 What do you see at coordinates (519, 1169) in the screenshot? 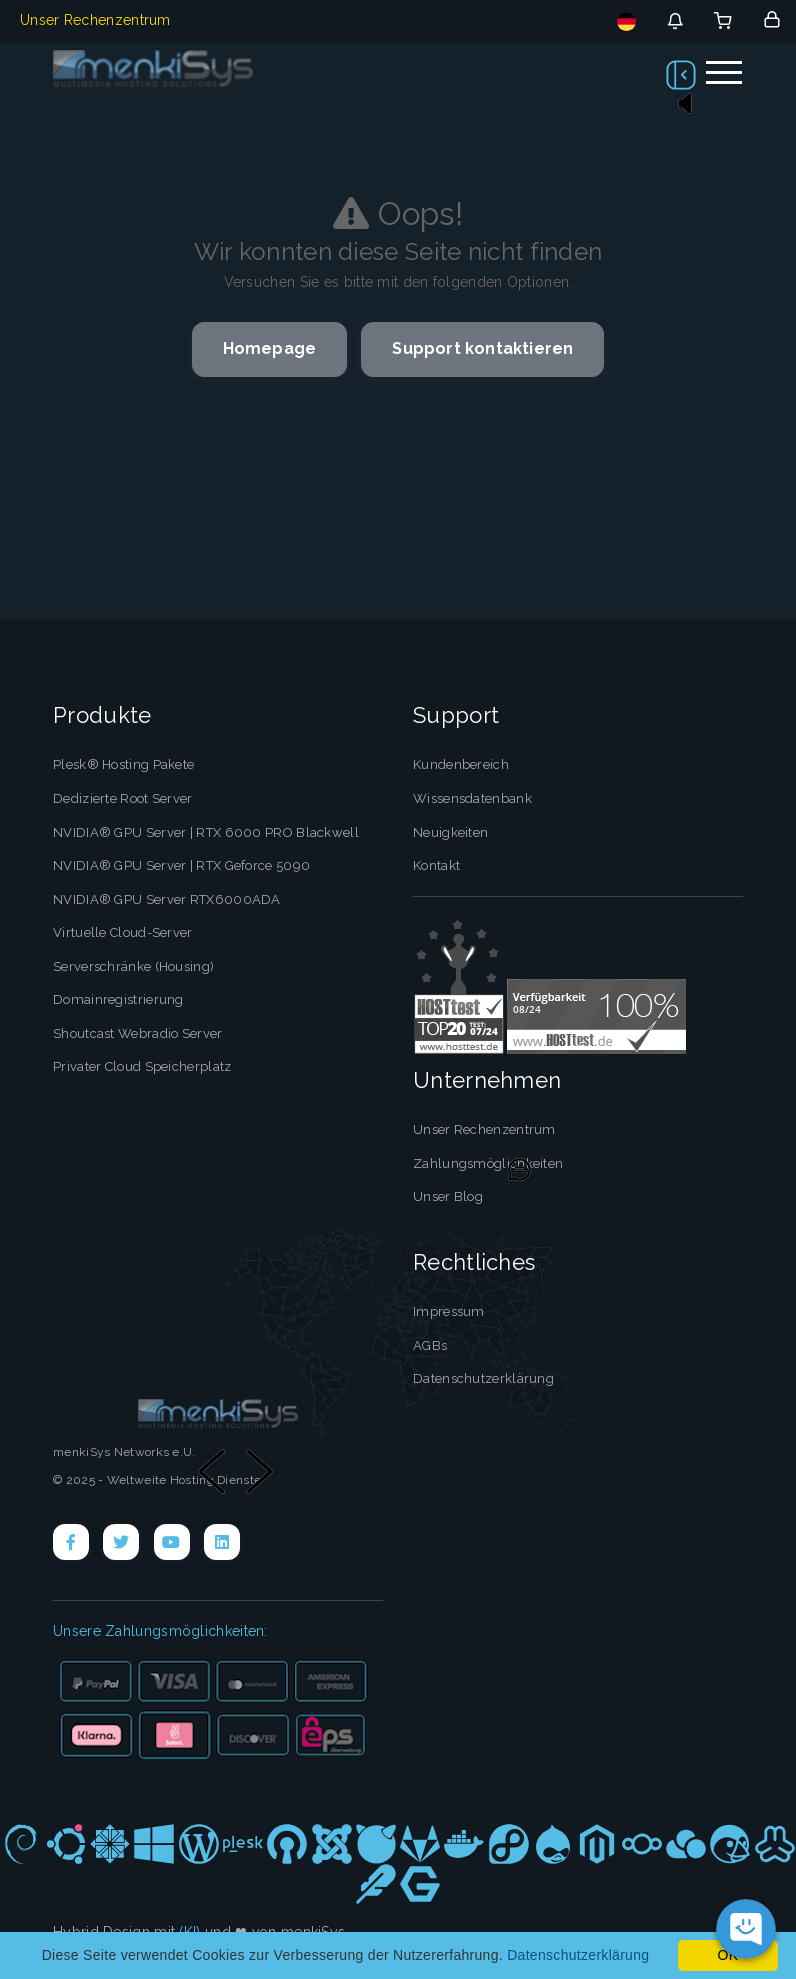
I see `open chat or messaging` at bounding box center [519, 1169].